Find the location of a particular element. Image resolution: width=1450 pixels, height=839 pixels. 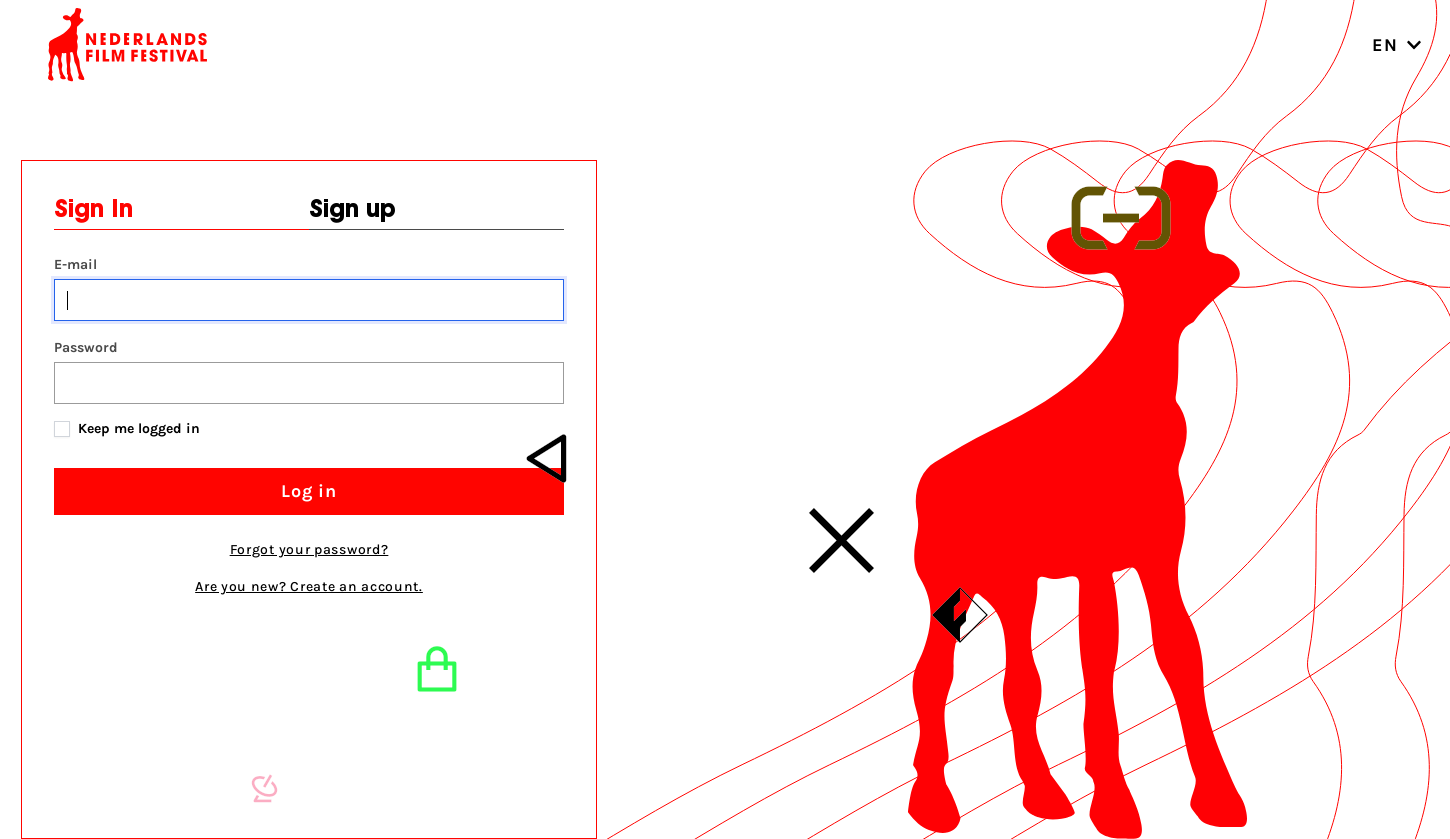

flashforge brand logo is located at coordinates (960, 615).